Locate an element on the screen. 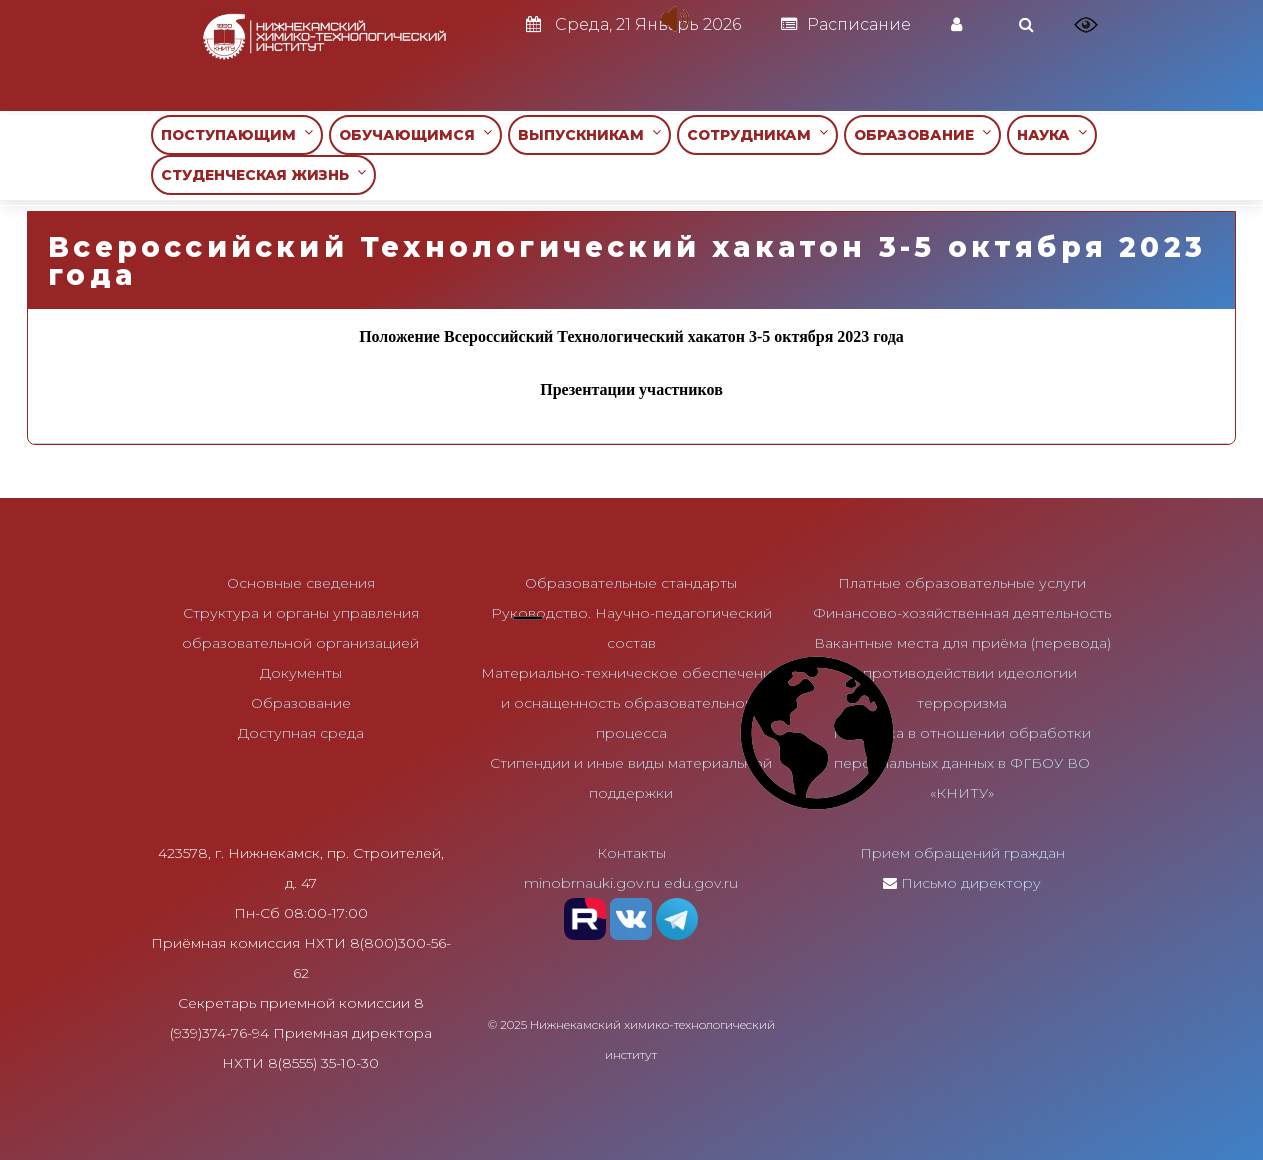  decrease quantity or value is located at coordinates (528, 618).